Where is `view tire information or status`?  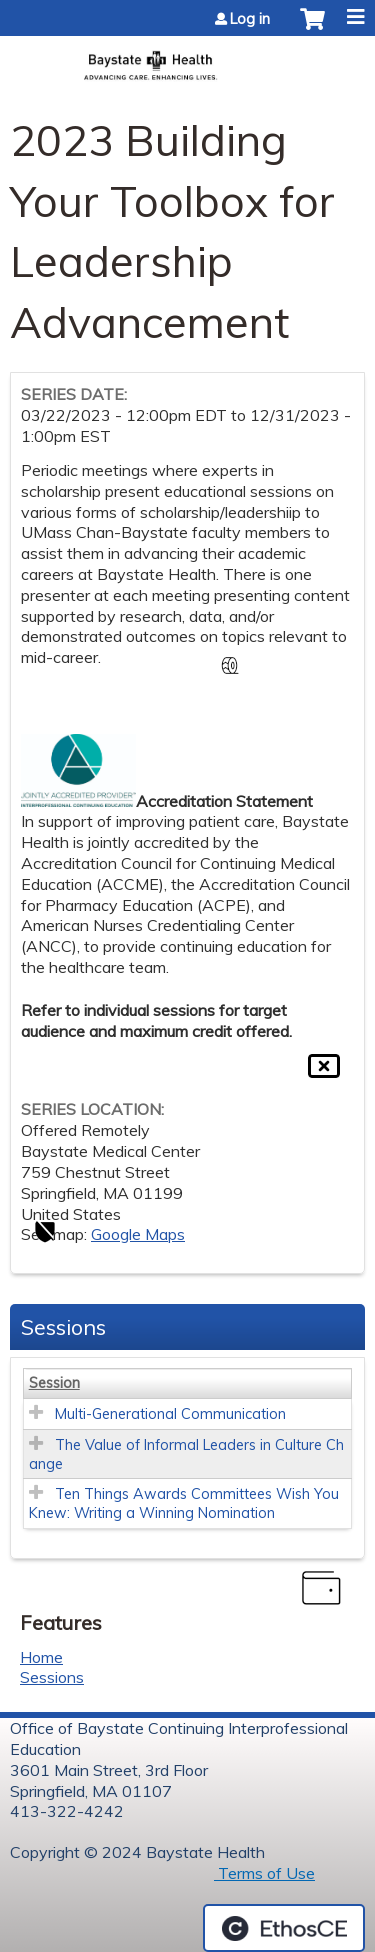 view tire information or status is located at coordinates (229, 665).